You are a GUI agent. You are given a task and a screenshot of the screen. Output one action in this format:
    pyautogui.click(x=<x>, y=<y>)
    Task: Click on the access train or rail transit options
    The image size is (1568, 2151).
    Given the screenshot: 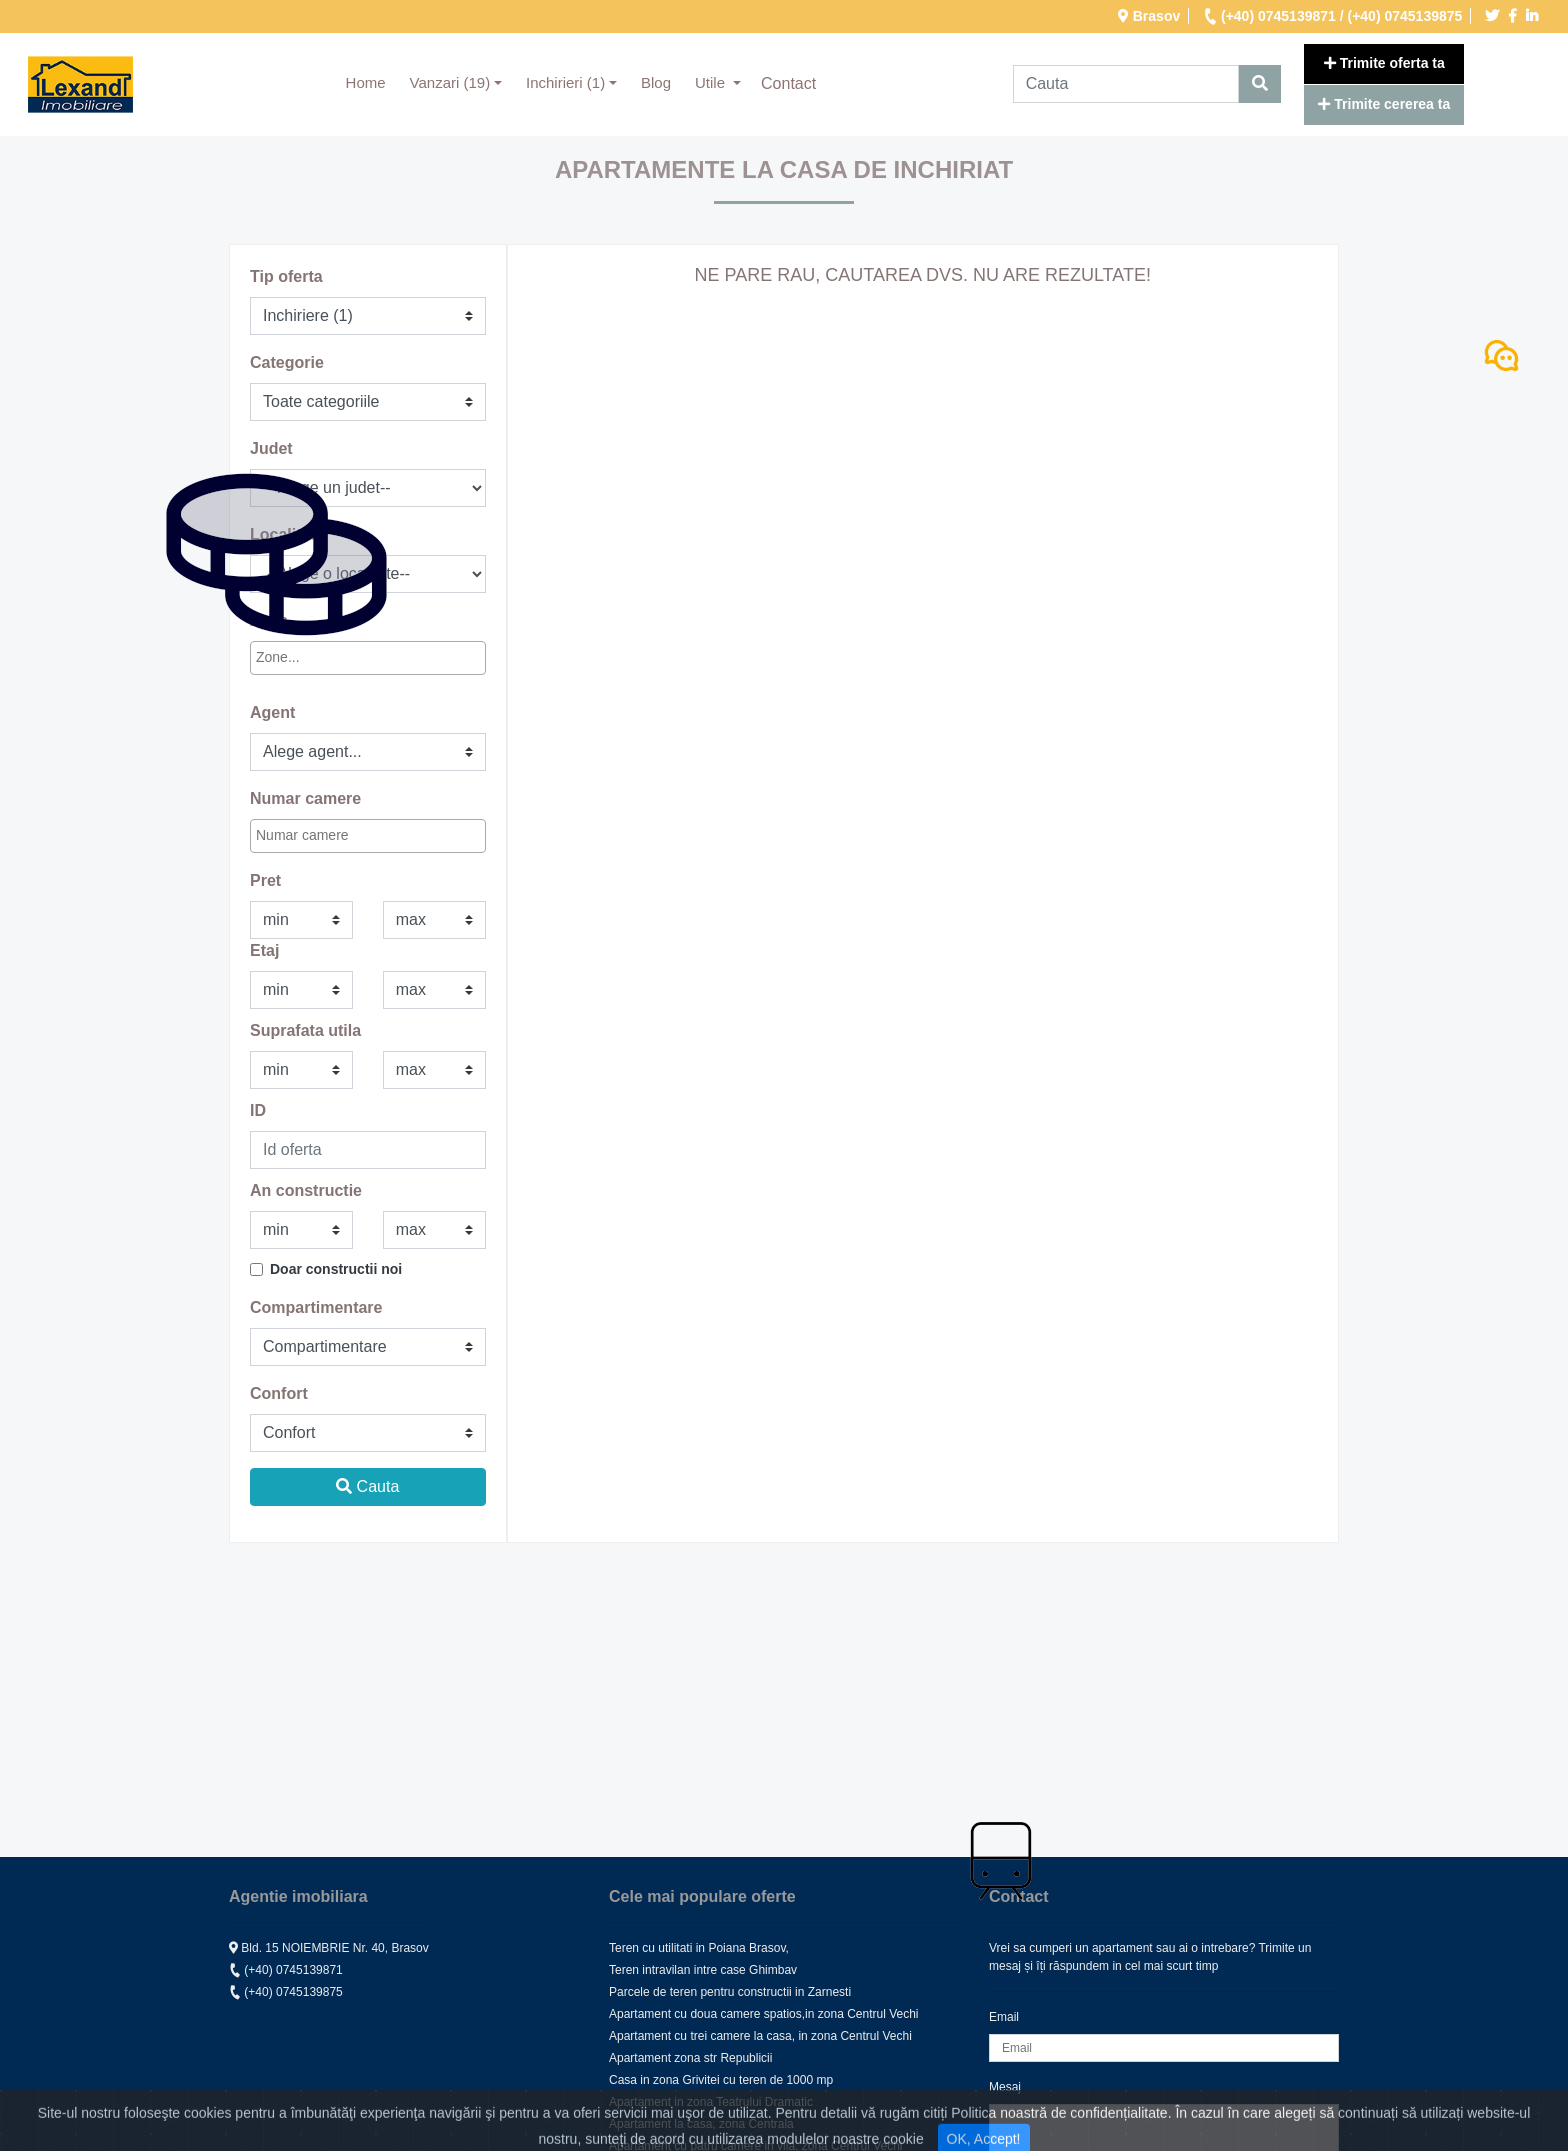 What is the action you would take?
    pyautogui.click(x=1001, y=1858)
    